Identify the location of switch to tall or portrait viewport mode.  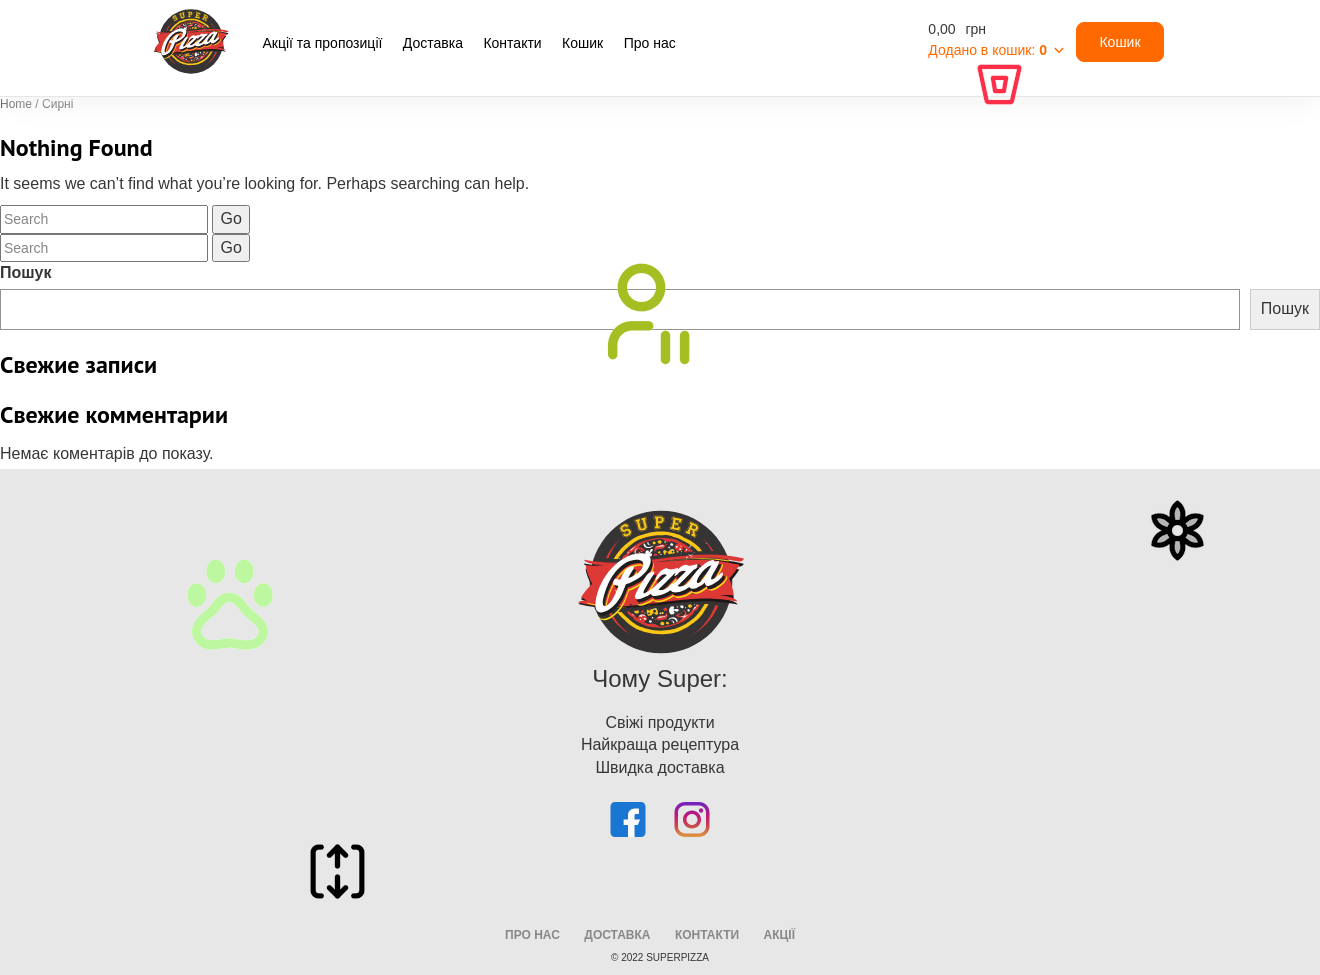
(337, 871).